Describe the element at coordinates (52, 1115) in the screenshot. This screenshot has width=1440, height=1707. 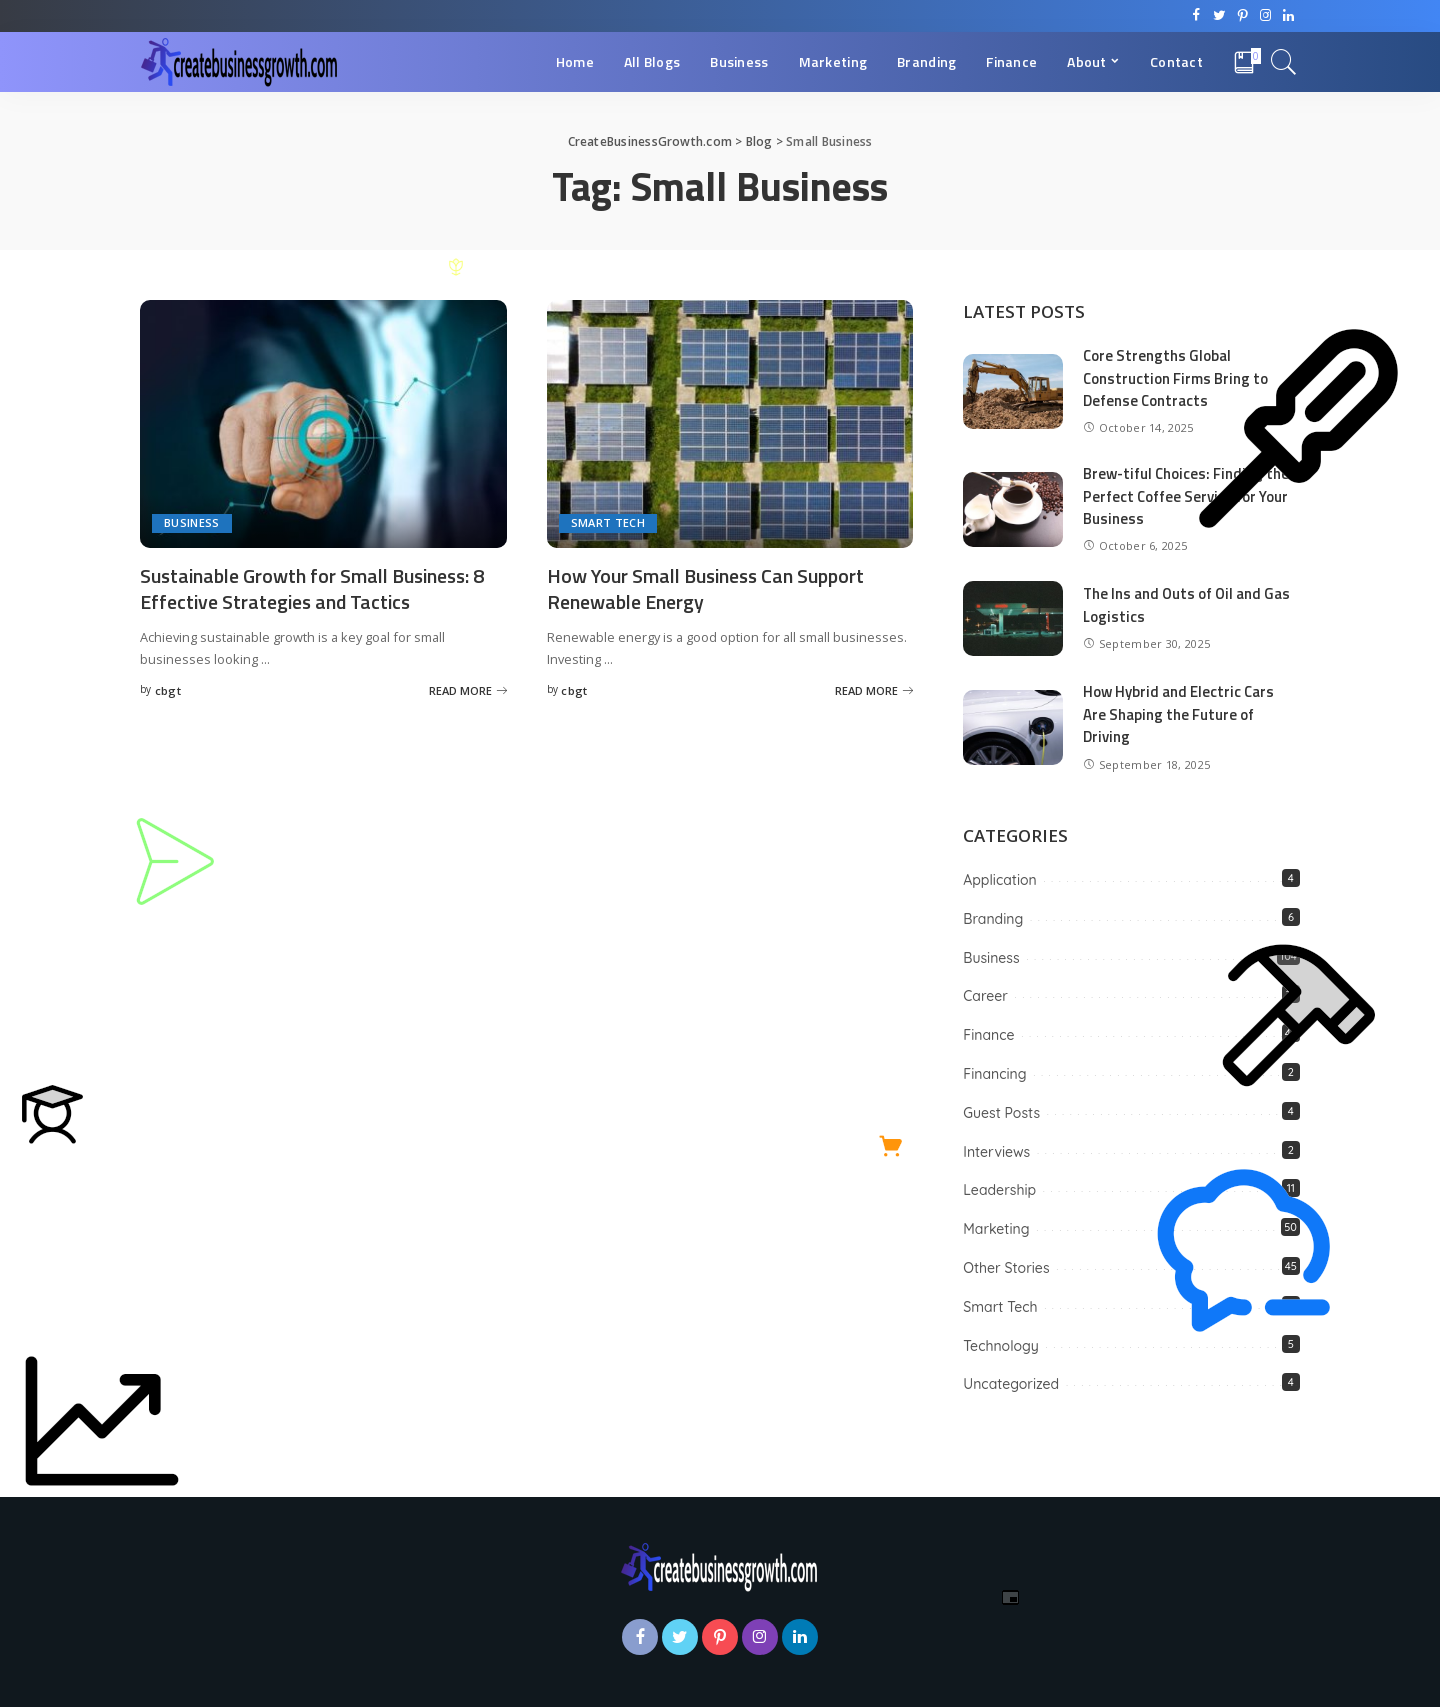
I see `view student profile or account` at that location.